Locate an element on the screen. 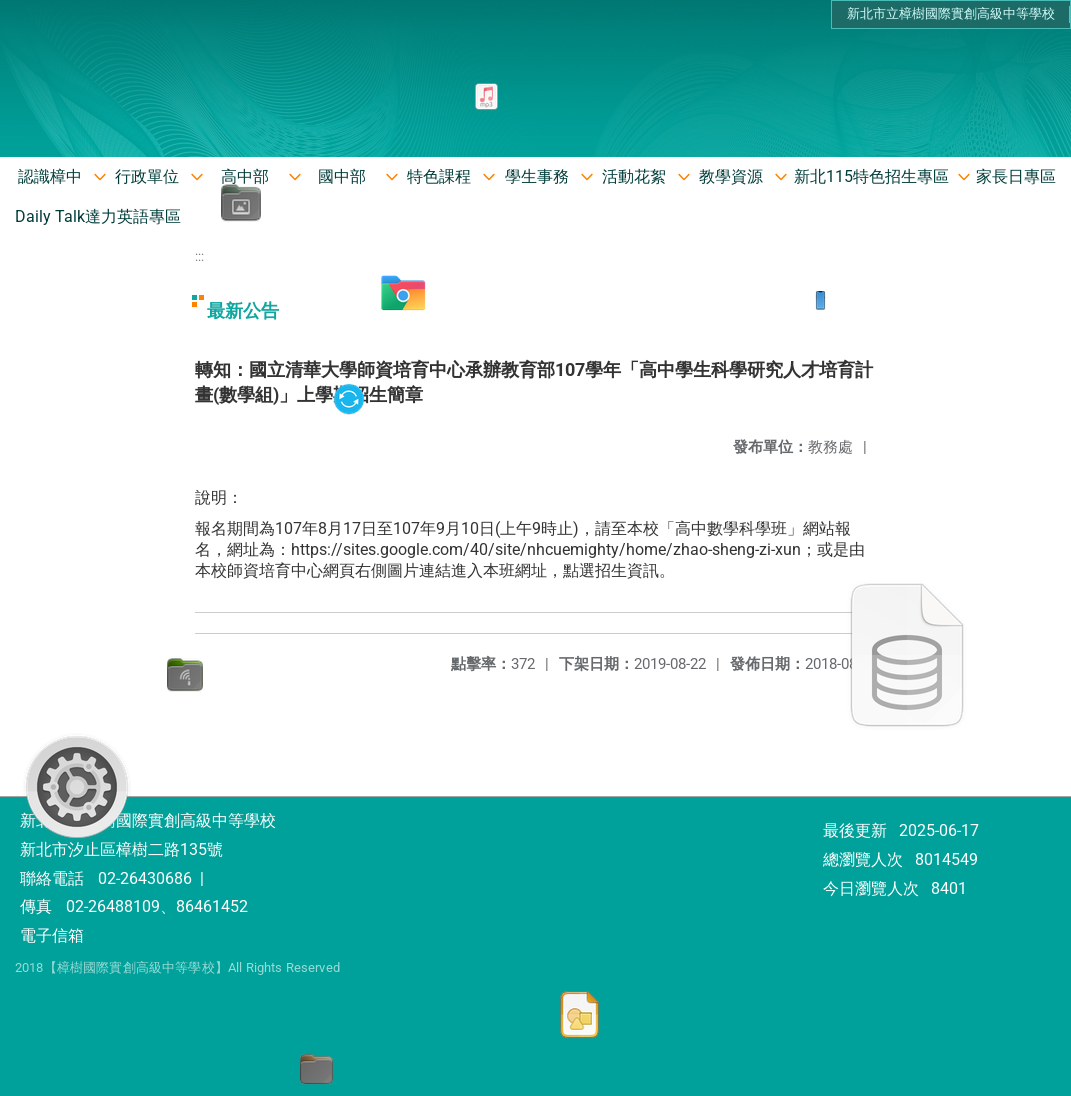 The image size is (1071, 1096). iPhone 16e device icon is located at coordinates (820, 300).